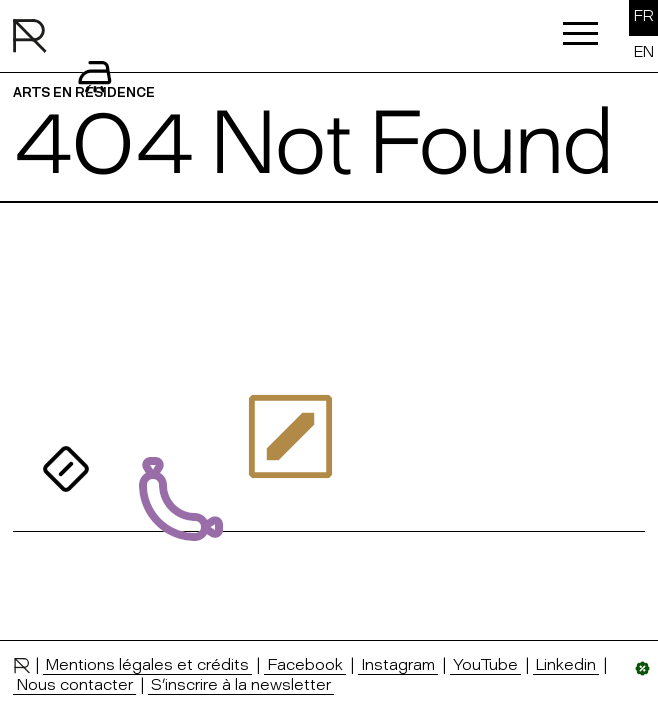 This screenshot has height=720, width=658. I want to click on indicates a file ignored in diff comparison, so click(290, 436).